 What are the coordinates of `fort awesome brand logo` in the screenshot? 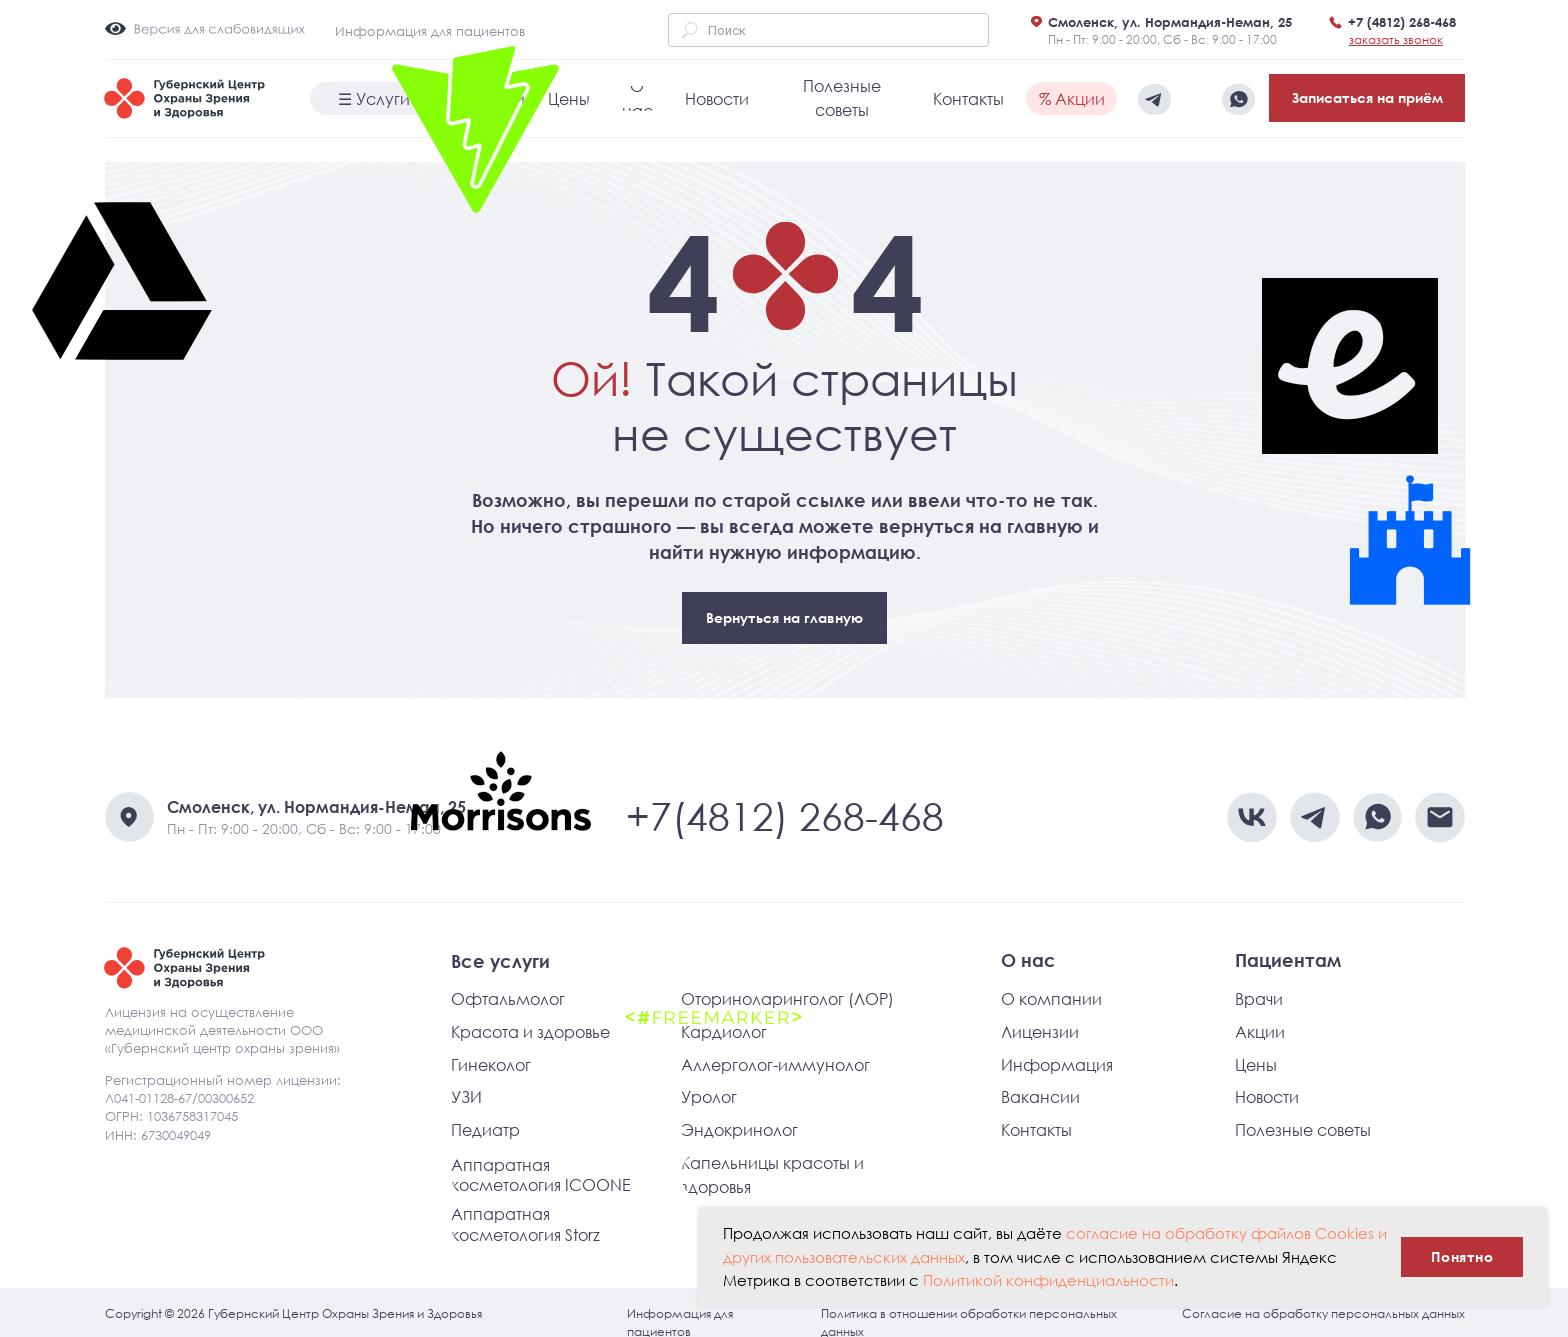 It's located at (1410, 540).